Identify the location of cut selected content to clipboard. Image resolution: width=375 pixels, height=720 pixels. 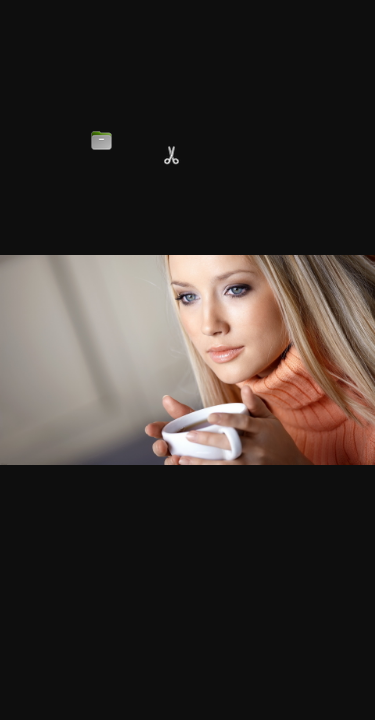
(171, 155).